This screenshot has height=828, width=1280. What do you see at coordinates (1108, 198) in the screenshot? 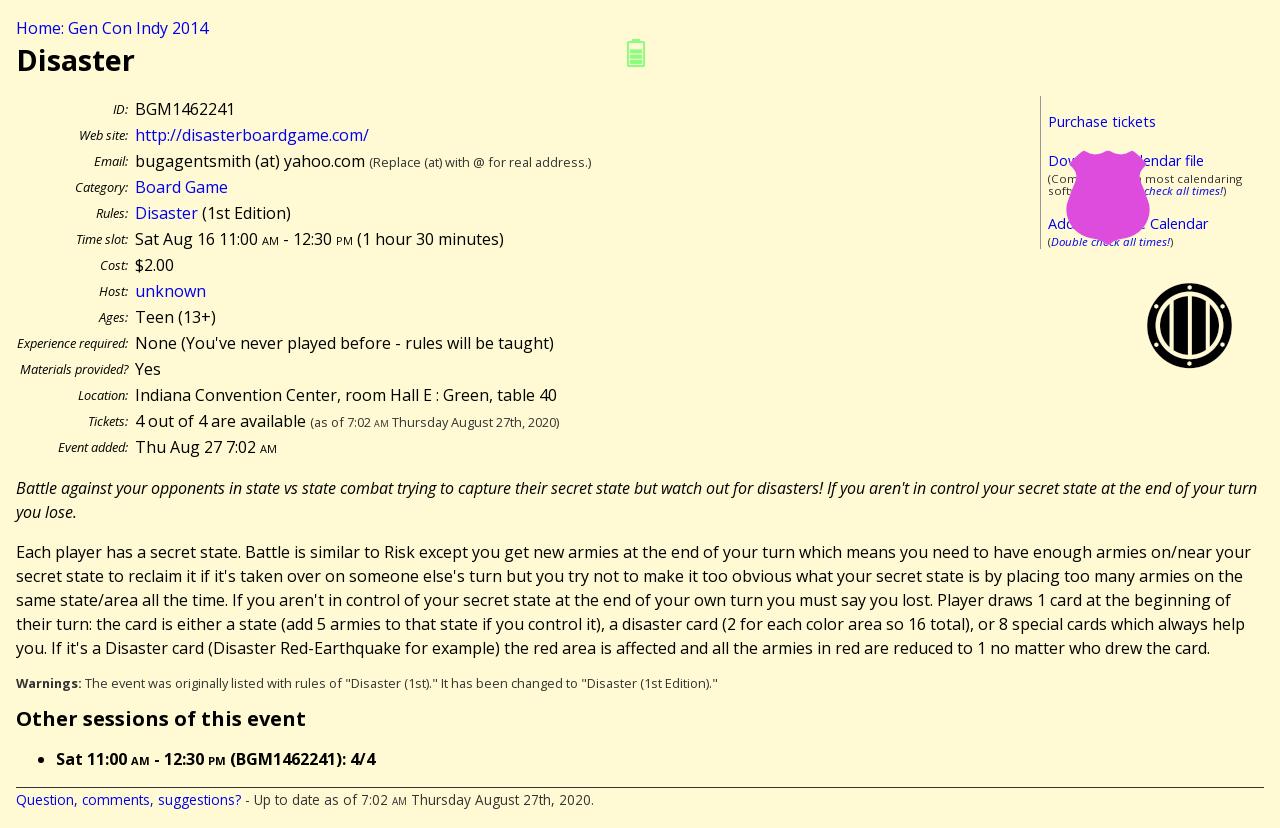
I see `view law enforcement or security features` at bounding box center [1108, 198].